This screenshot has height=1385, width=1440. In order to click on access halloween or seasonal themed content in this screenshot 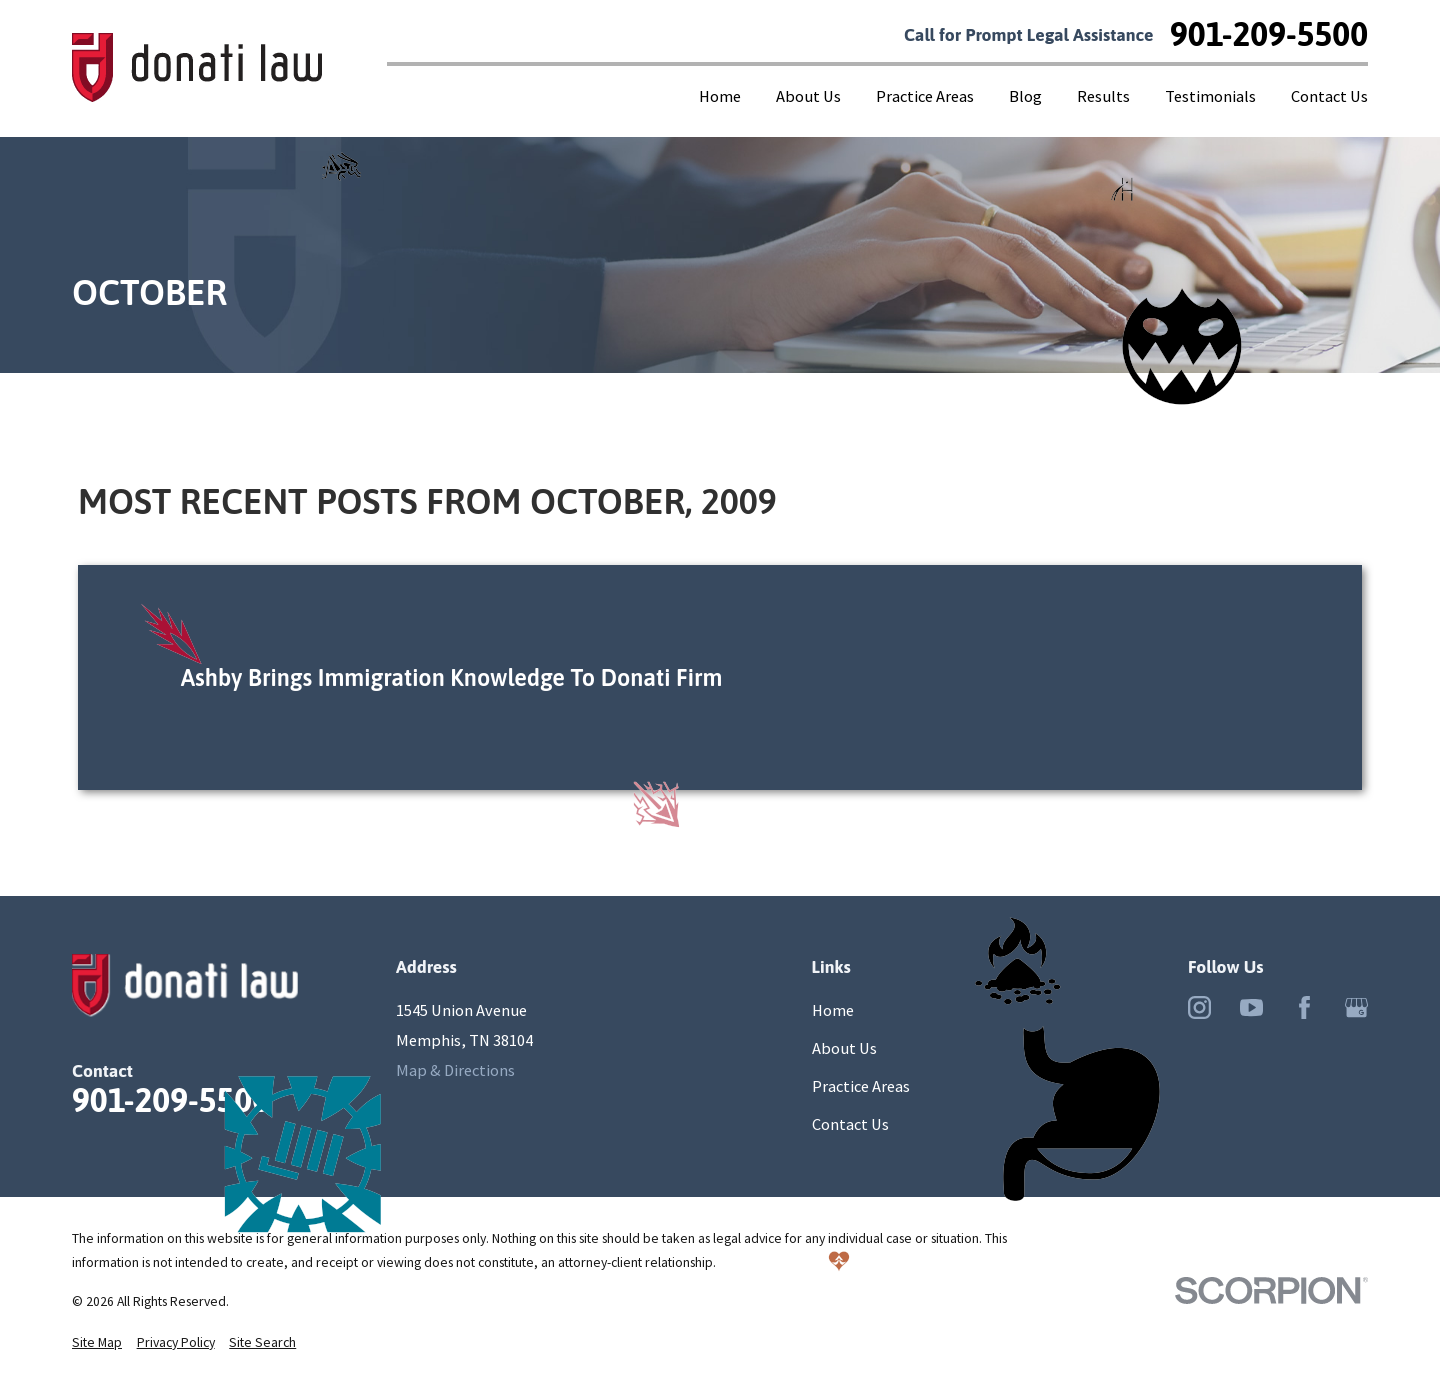, I will do `click(1182, 349)`.